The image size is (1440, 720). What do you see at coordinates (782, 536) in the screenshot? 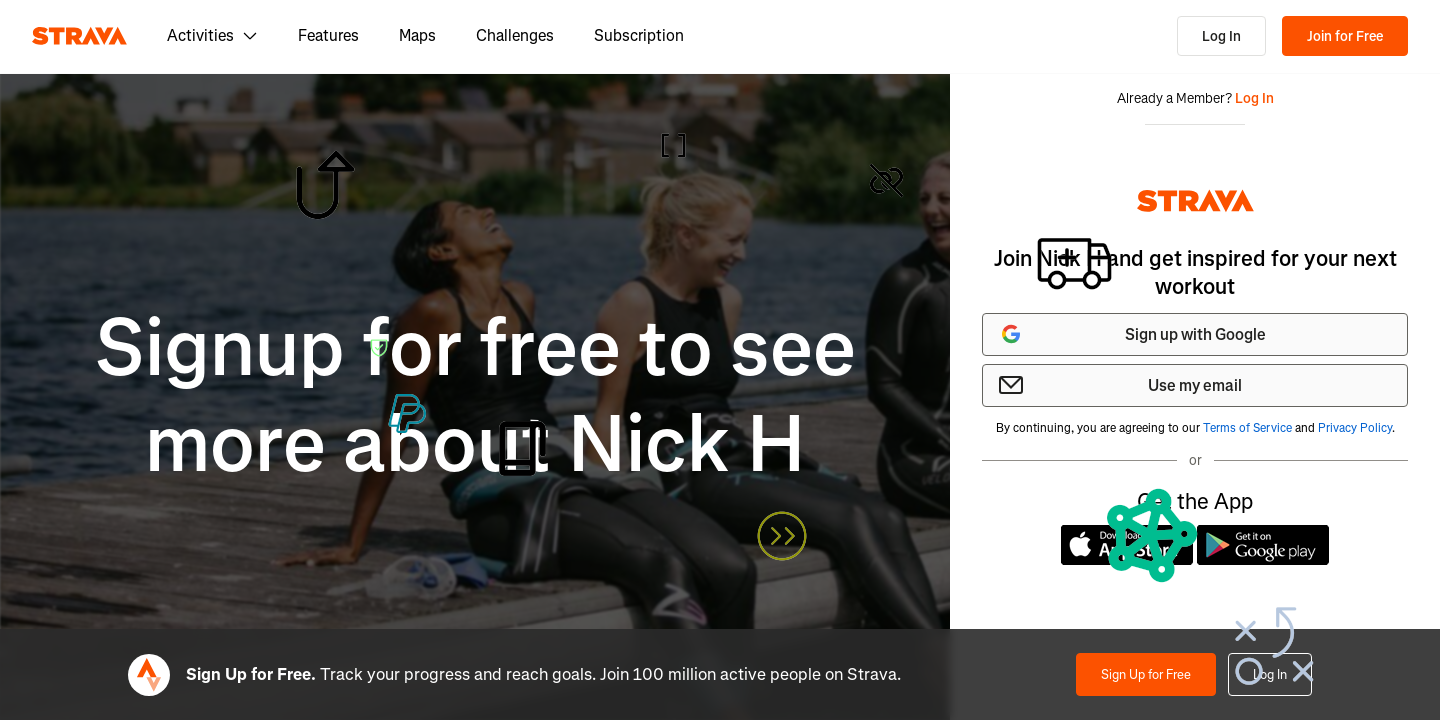
I see `skip forward or advance to end` at bounding box center [782, 536].